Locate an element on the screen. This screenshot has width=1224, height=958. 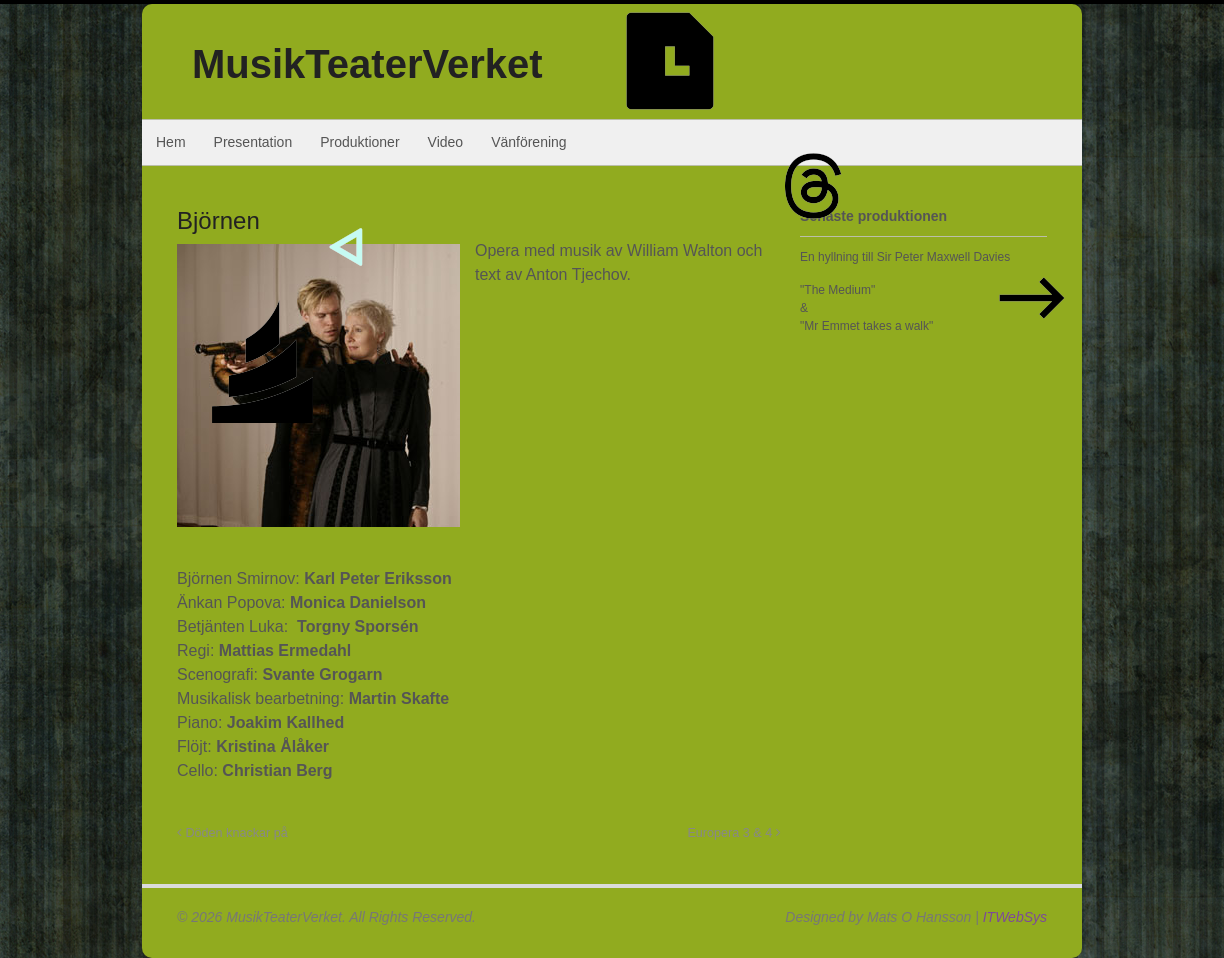
view file version history is located at coordinates (670, 61).